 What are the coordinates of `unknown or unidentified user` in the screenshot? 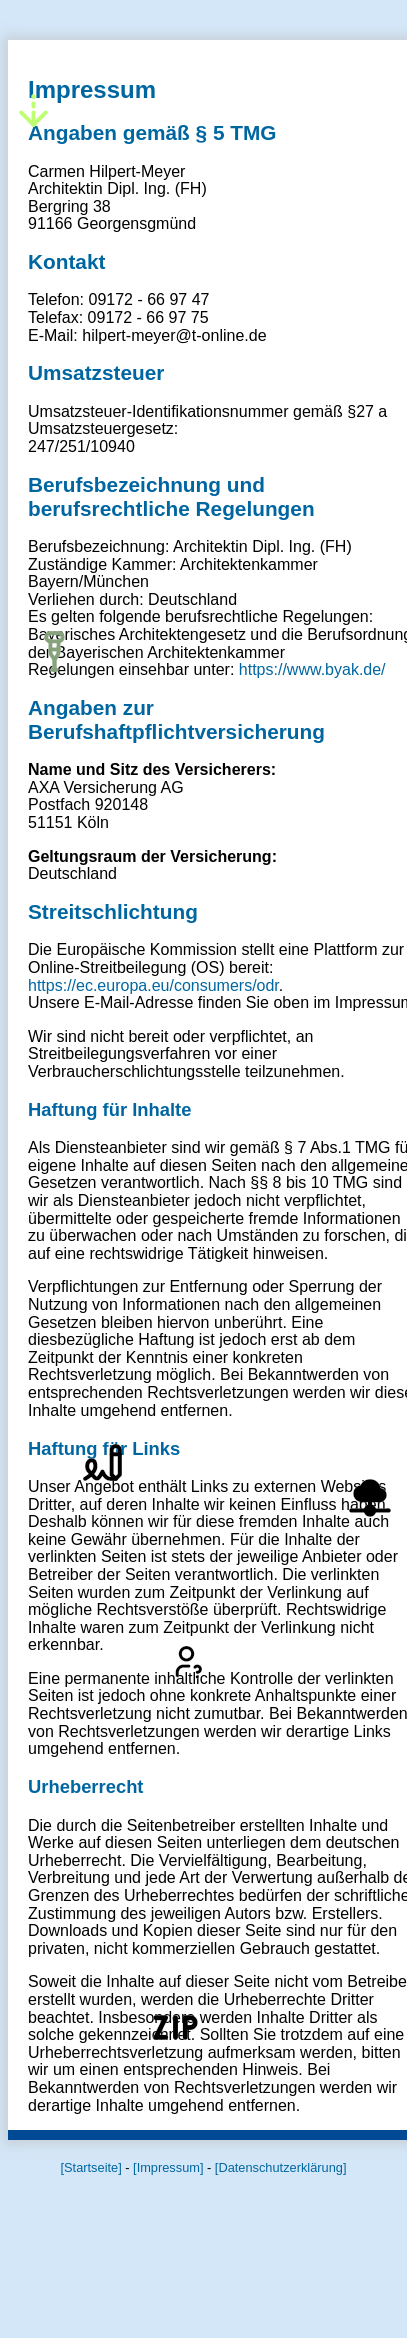 It's located at (186, 1661).